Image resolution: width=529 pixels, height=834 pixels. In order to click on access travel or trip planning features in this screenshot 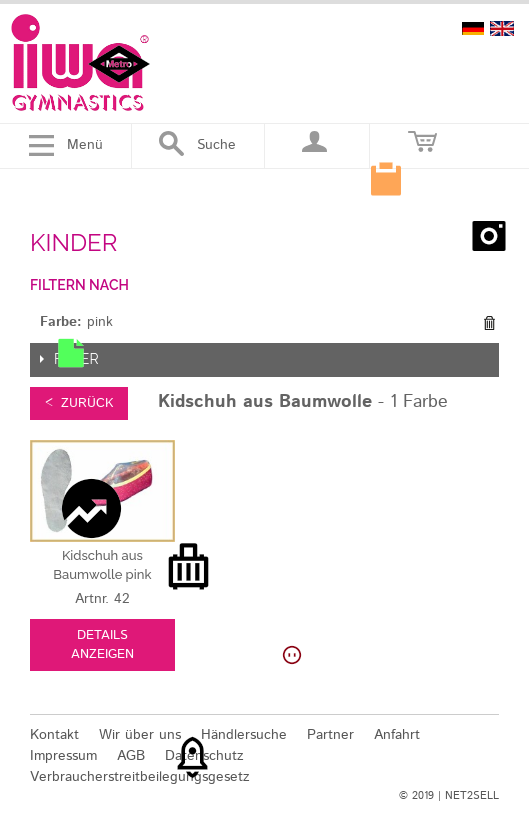, I will do `click(188, 567)`.